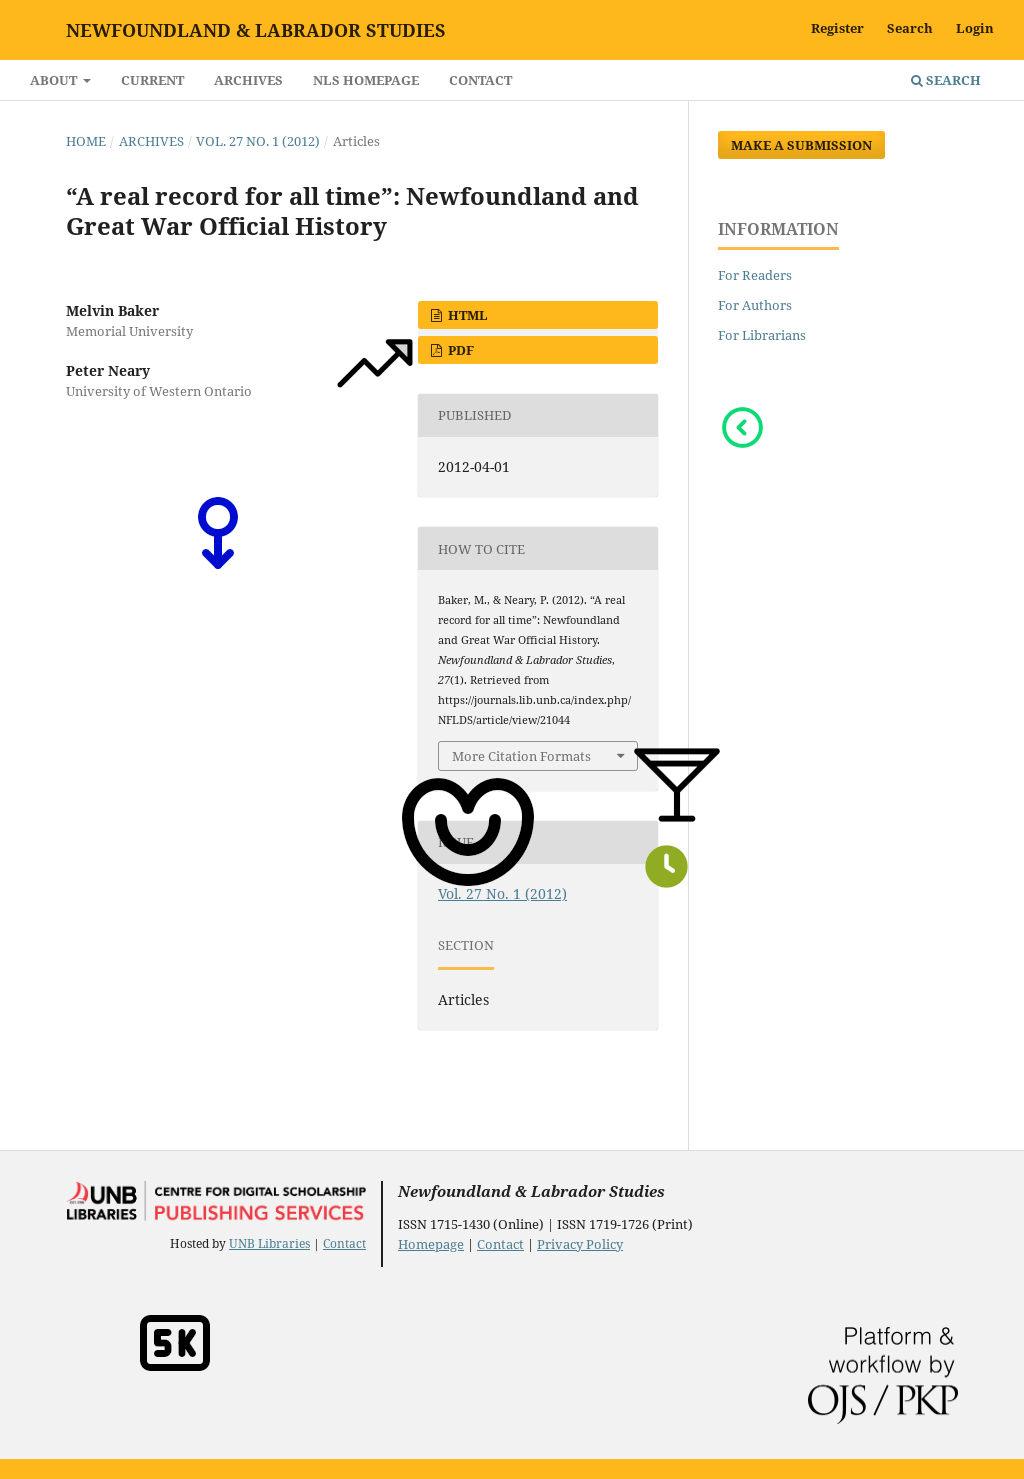 This screenshot has width=1024, height=1479. What do you see at coordinates (742, 427) in the screenshot?
I see `go back to the previous screen` at bounding box center [742, 427].